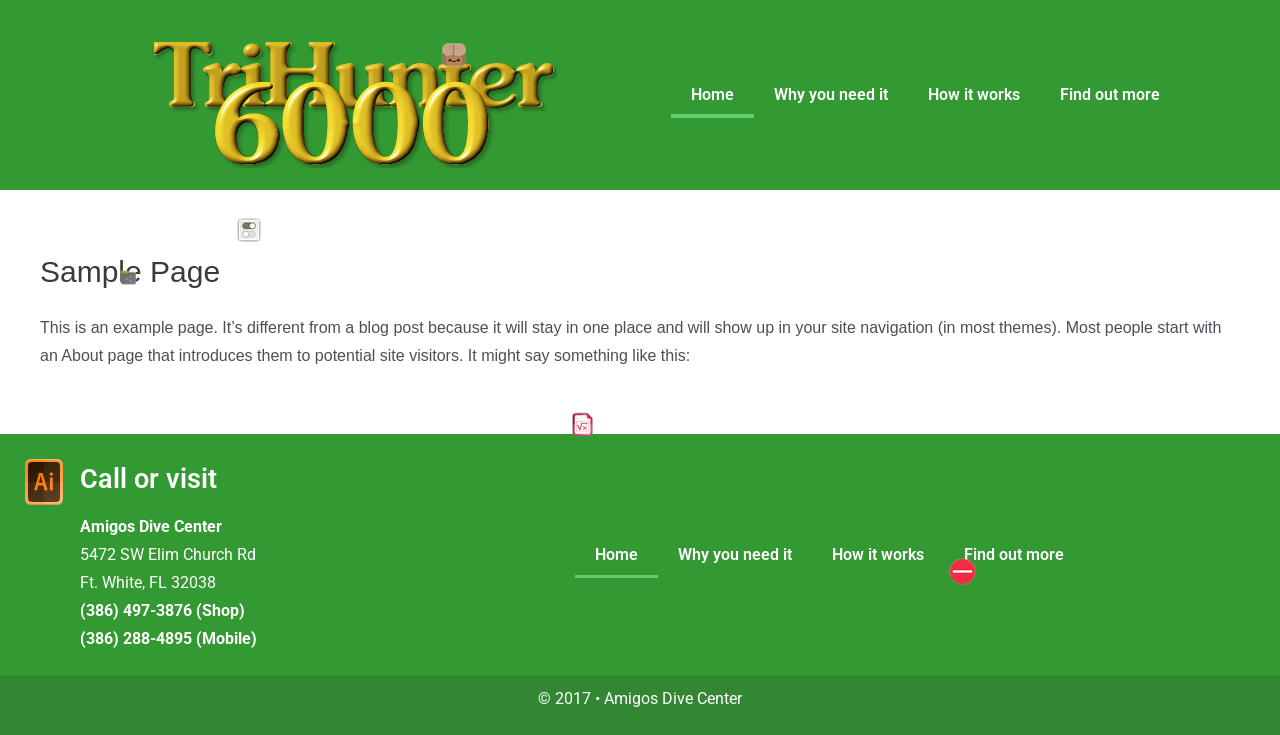 The width and height of the screenshot is (1280, 735). What do you see at coordinates (249, 230) in the screenshot?
I see `open gnome tweaks settings` at bounding box center [249, 230].